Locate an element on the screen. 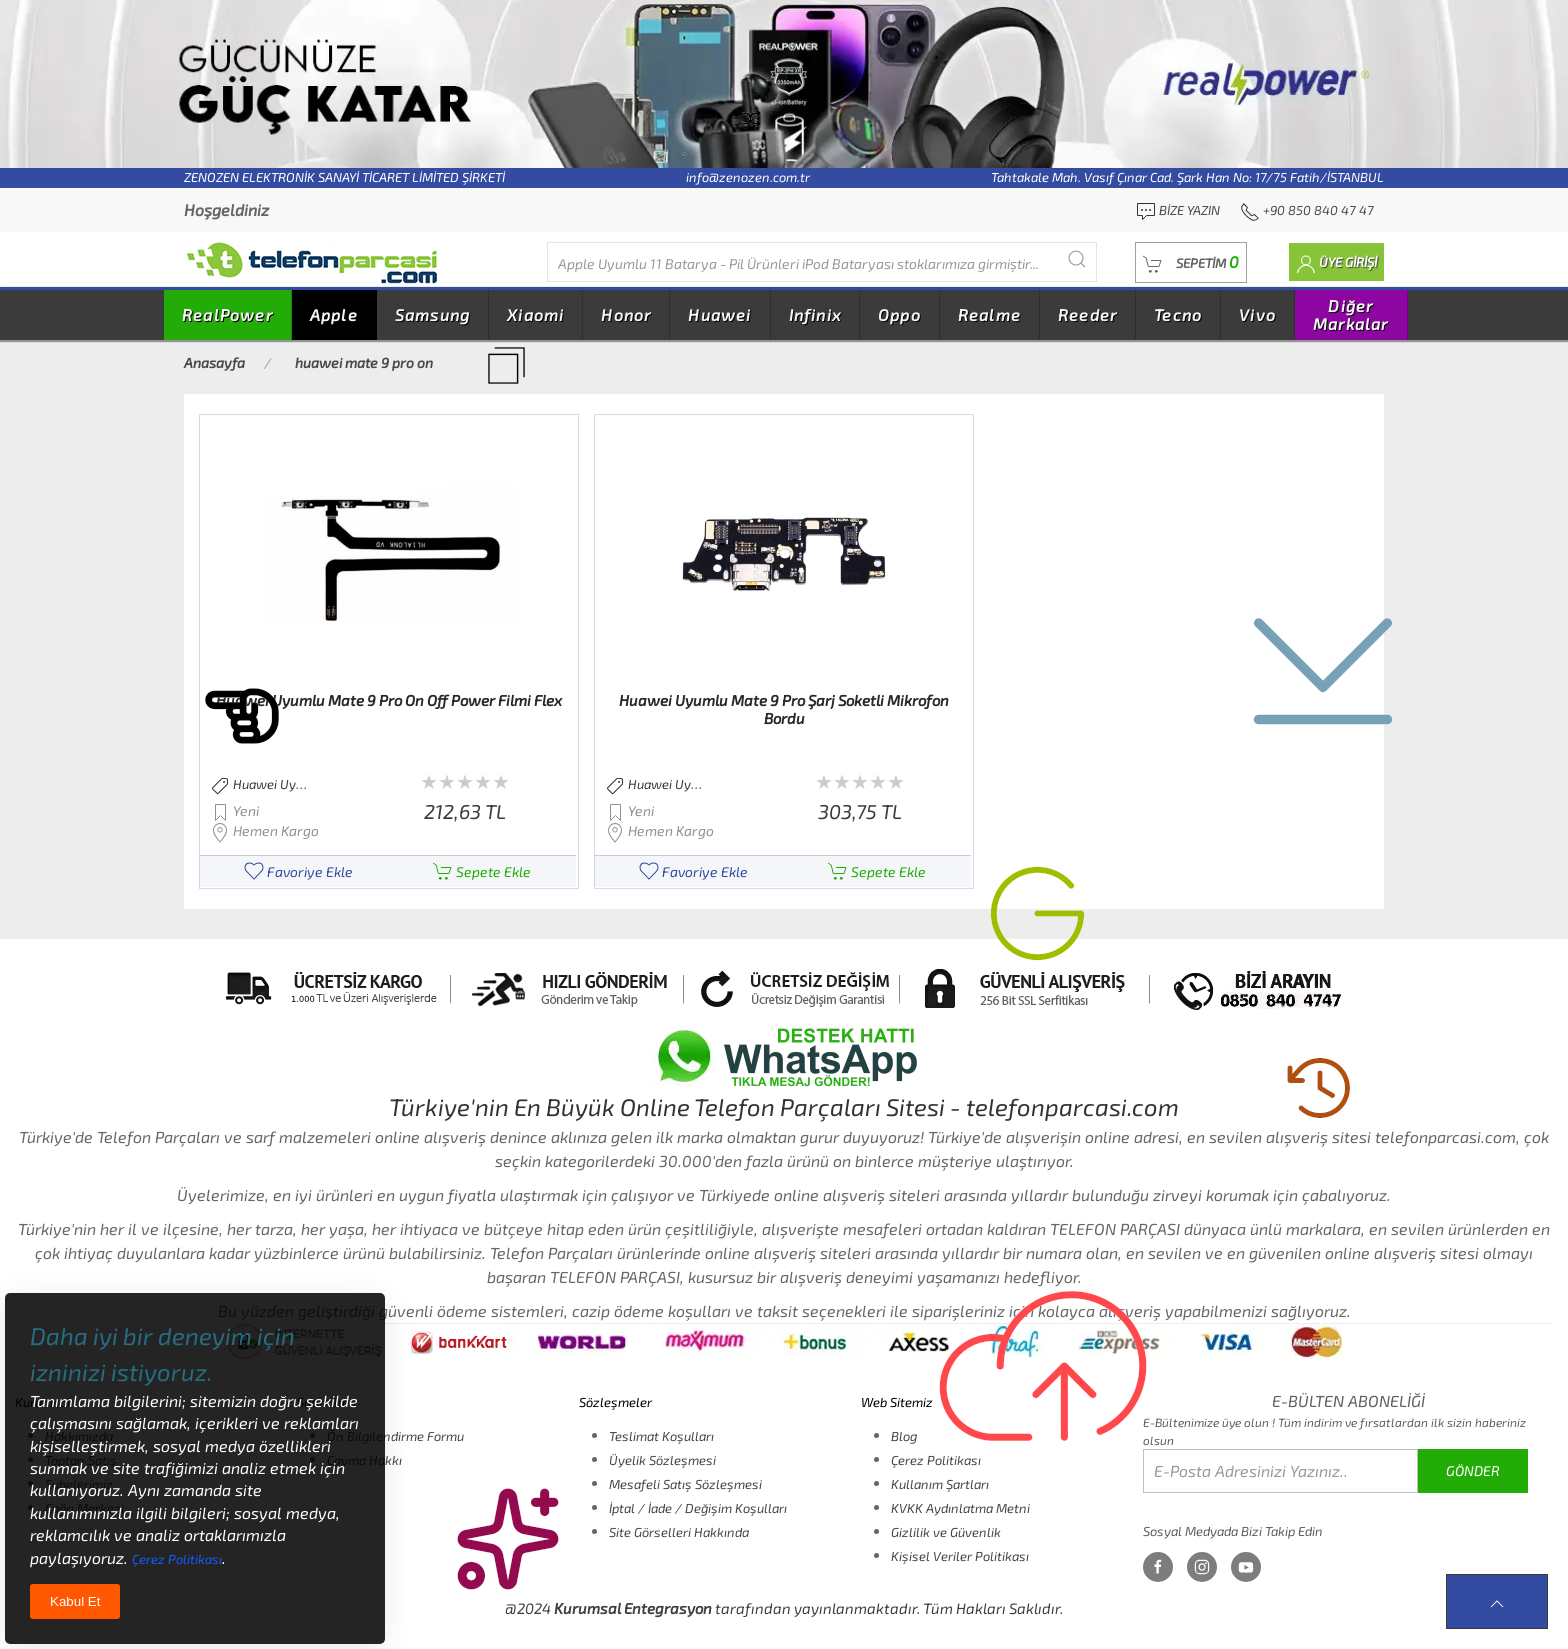 The width and height of the screenshot is (1568, 1649). upload file to cloud storage is located at coordinates (1043, 1366).